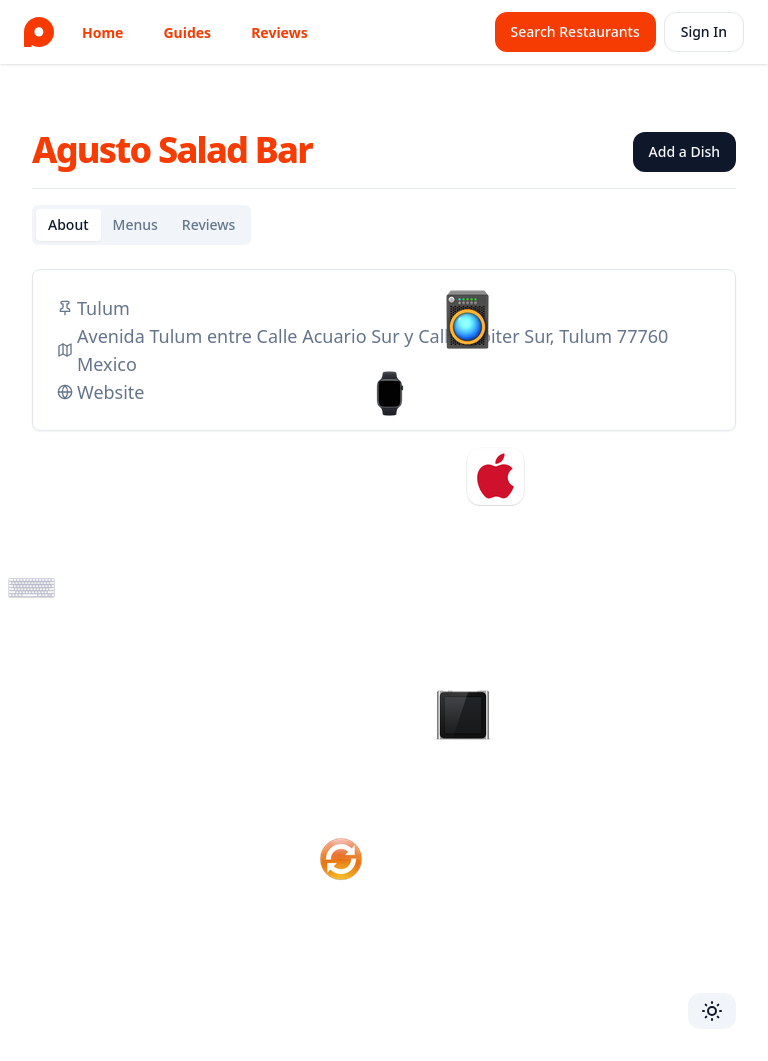  Describe the element at coordinates (495, 476) in the screenshot. I see `view apple care or warranty coverage information` at that location.